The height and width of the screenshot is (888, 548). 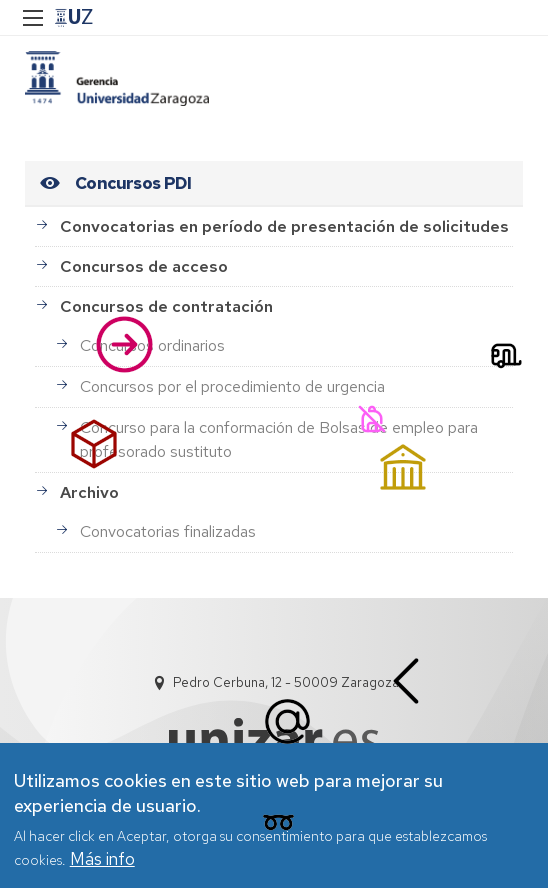 I want to click on view 3D model or object, so click(x=94, y=444).